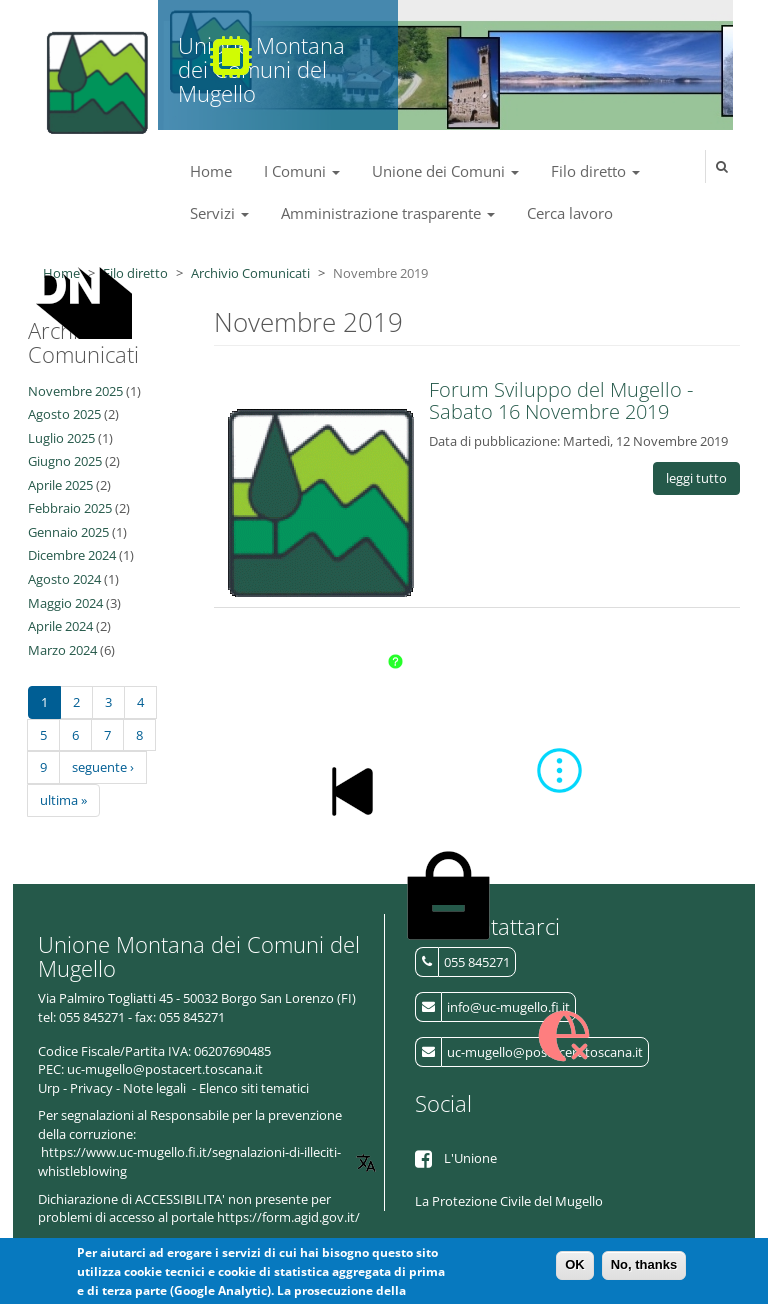 This screenshot has height=1304, width=768. I want to click on skip to the previous track, so click(352, 791).